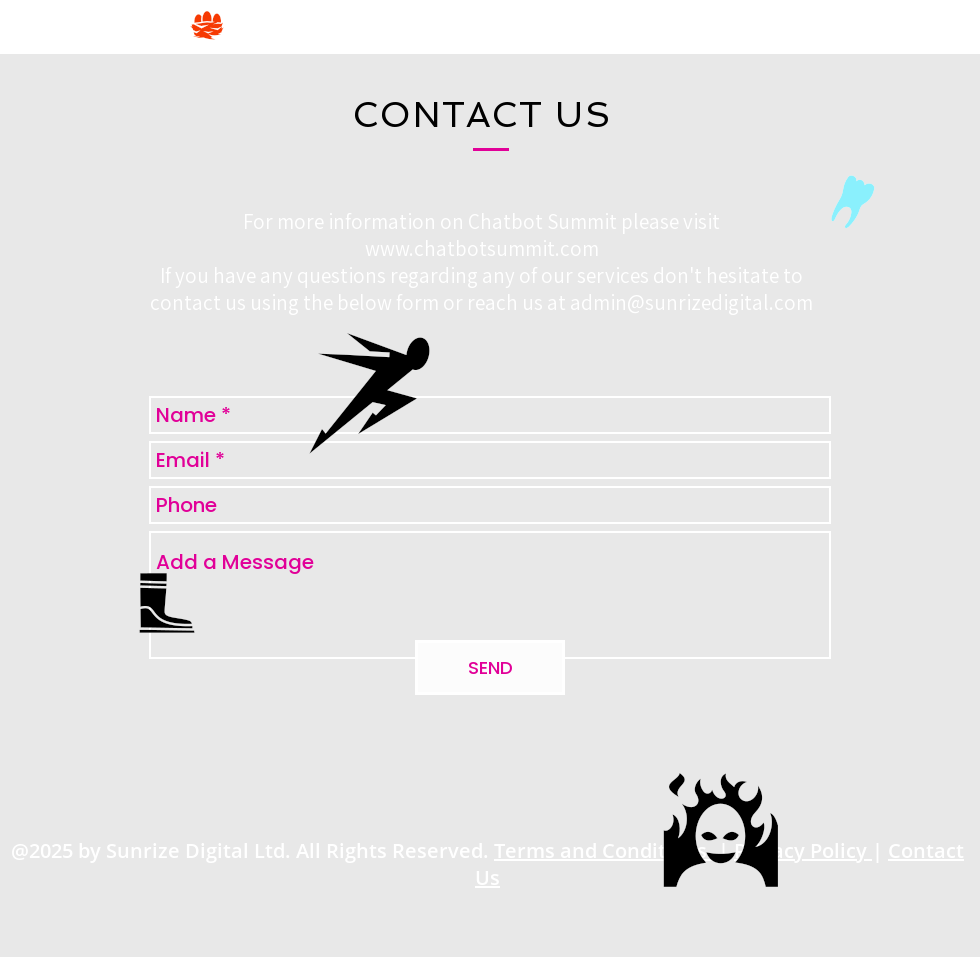 The height and width of the screenshot is (957, 980). What do you see at coordinates (369, 394) in the screenshot?
I see `activate sprint or run mode` at bounding box center [369, 394].